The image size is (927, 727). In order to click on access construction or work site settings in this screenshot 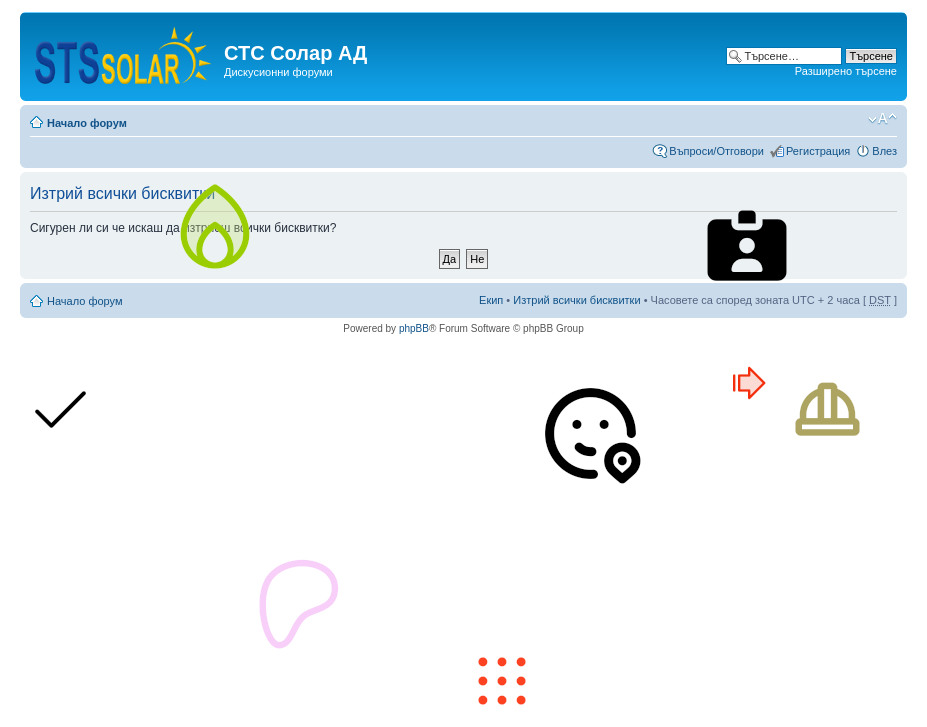, I will do `click(827, 412)`.